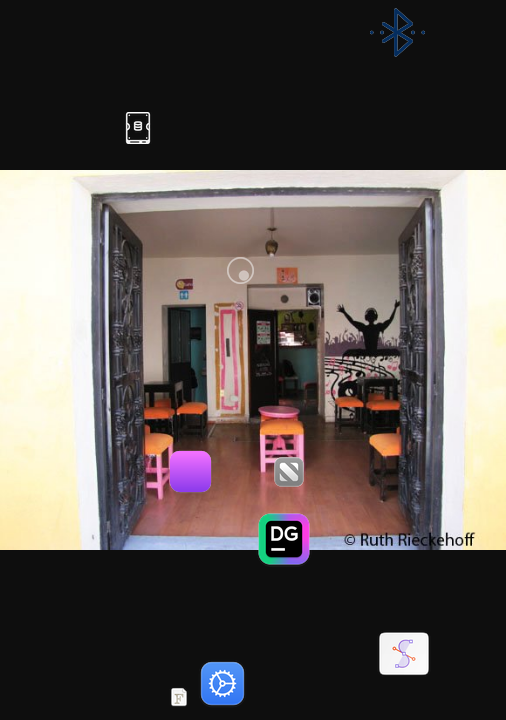  What do you see at coordinates (240, 270) in the screenshot?
I see `quassel IRC client is currently inactive or disconnected` at bounding box center [240, 270].